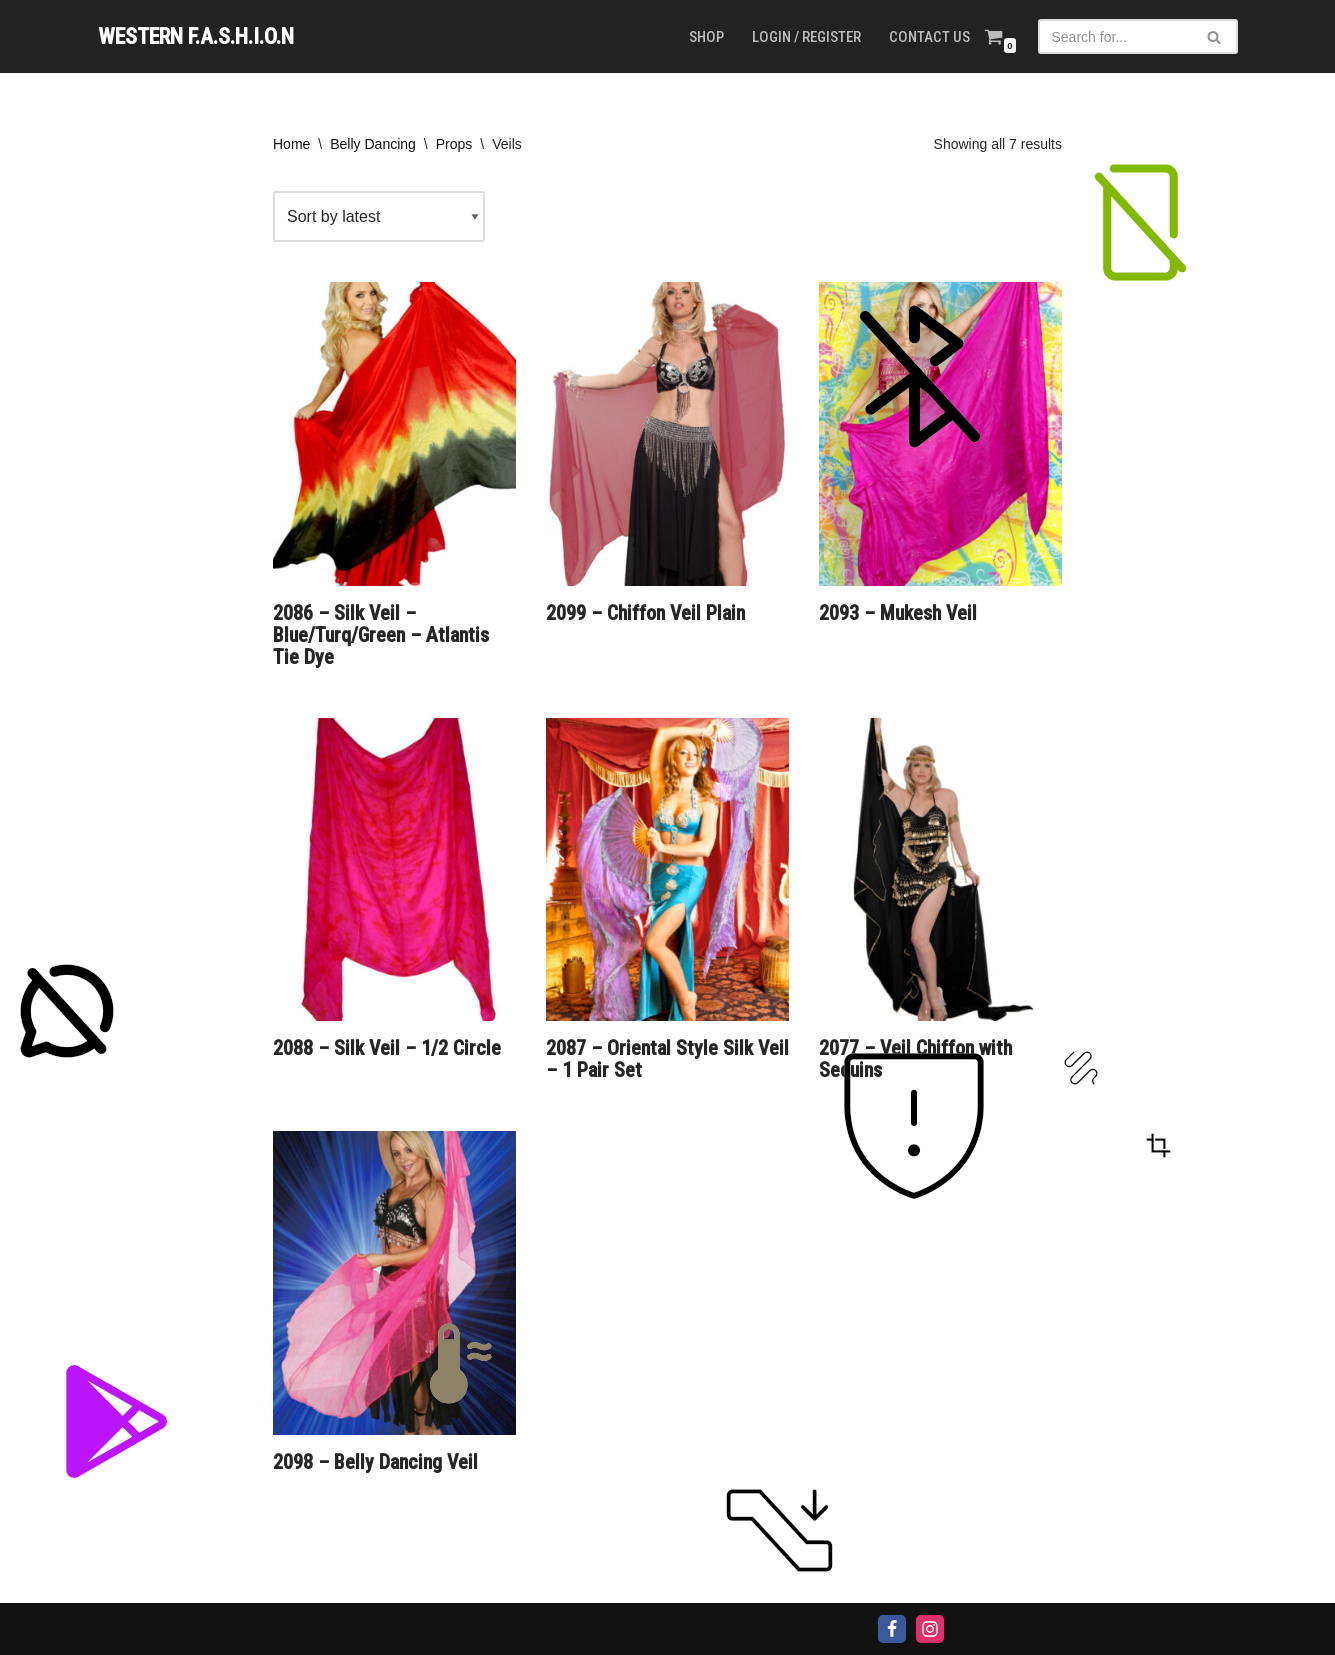 Image resolution: width=1335 pixels, height=1655 pixels. I want to click on indicates escalator going down, so click(779, 1530).